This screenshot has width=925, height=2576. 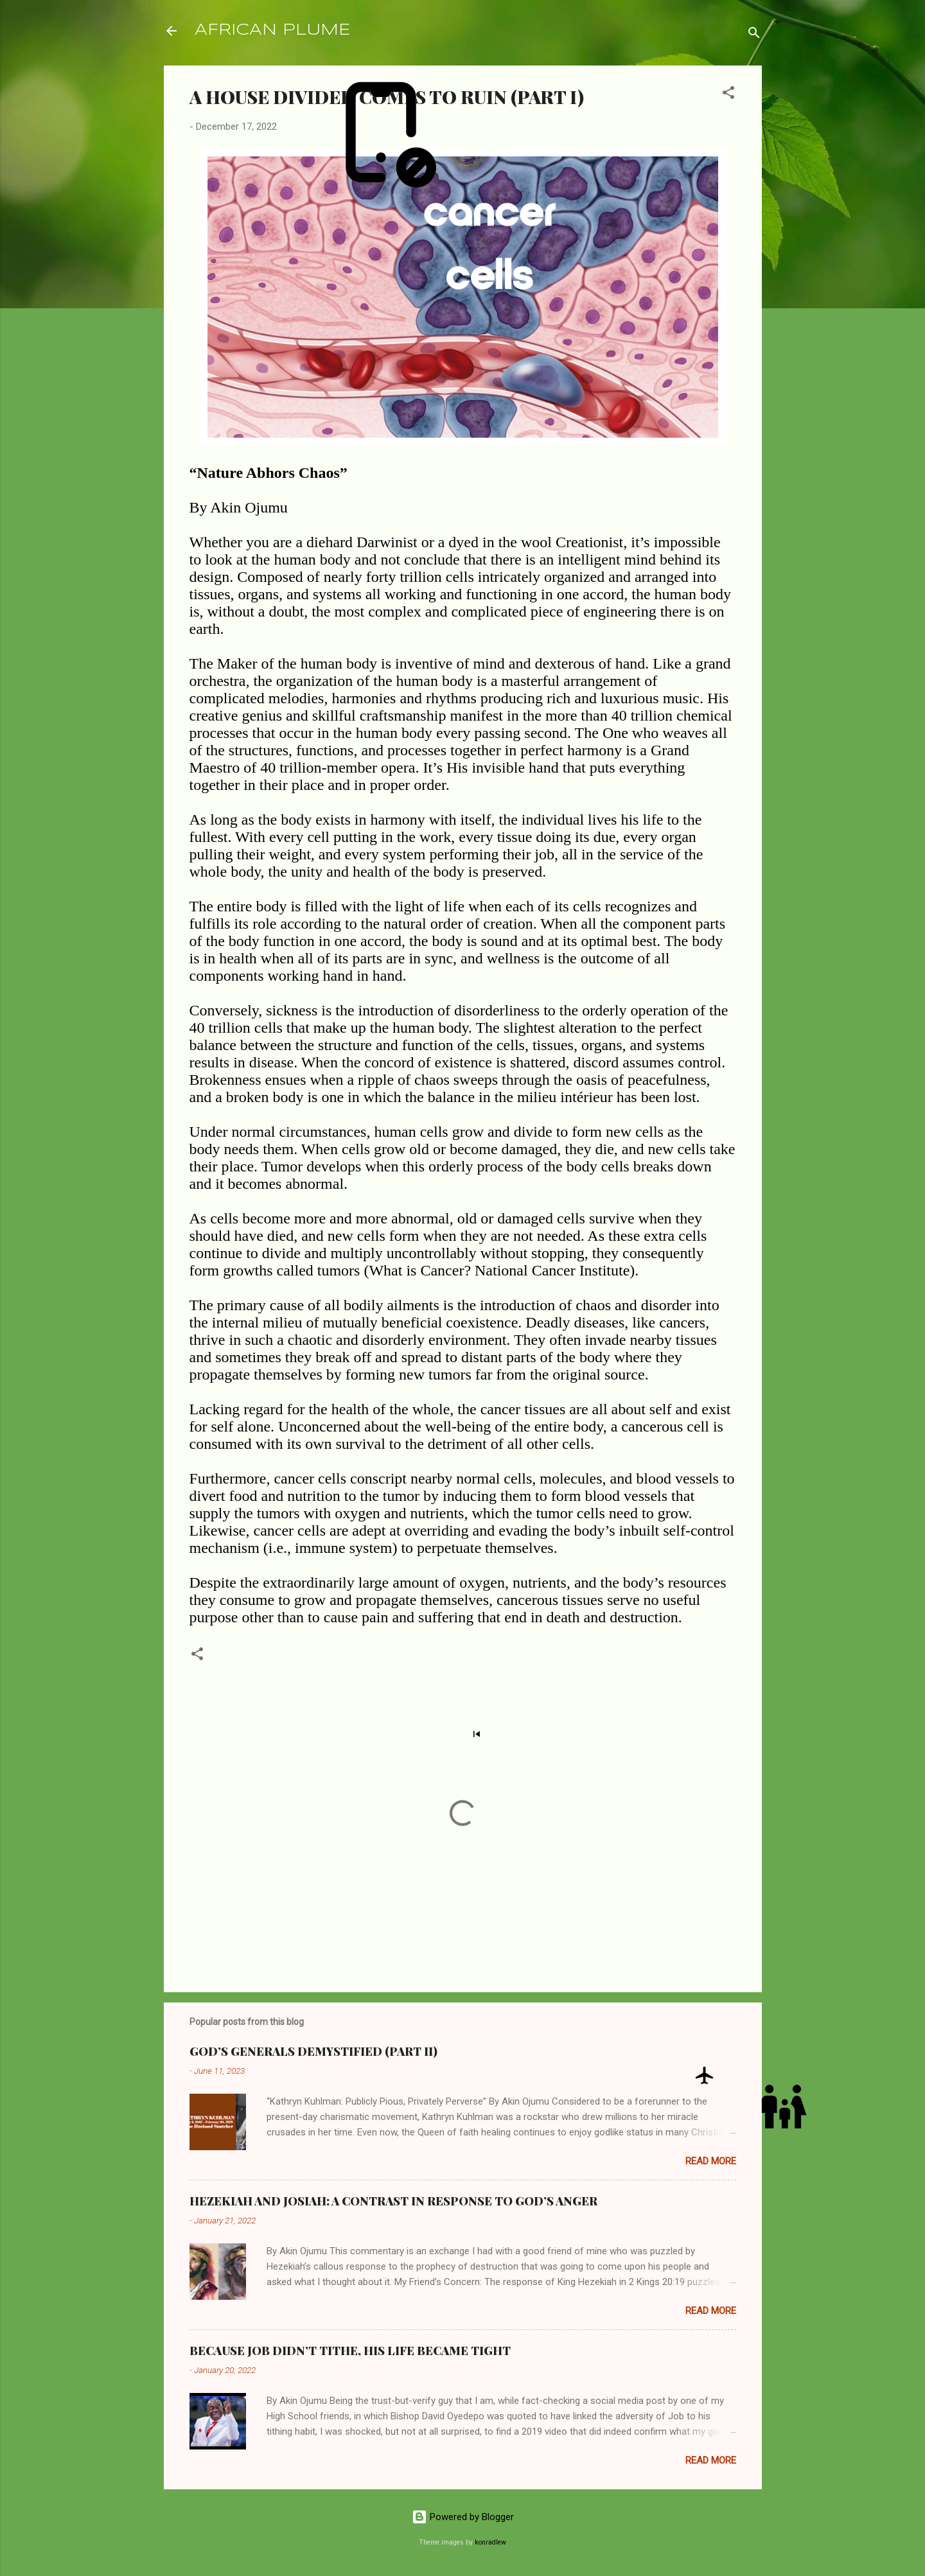 I want to click on skip to the previous track, so click(x=477, y=1734).